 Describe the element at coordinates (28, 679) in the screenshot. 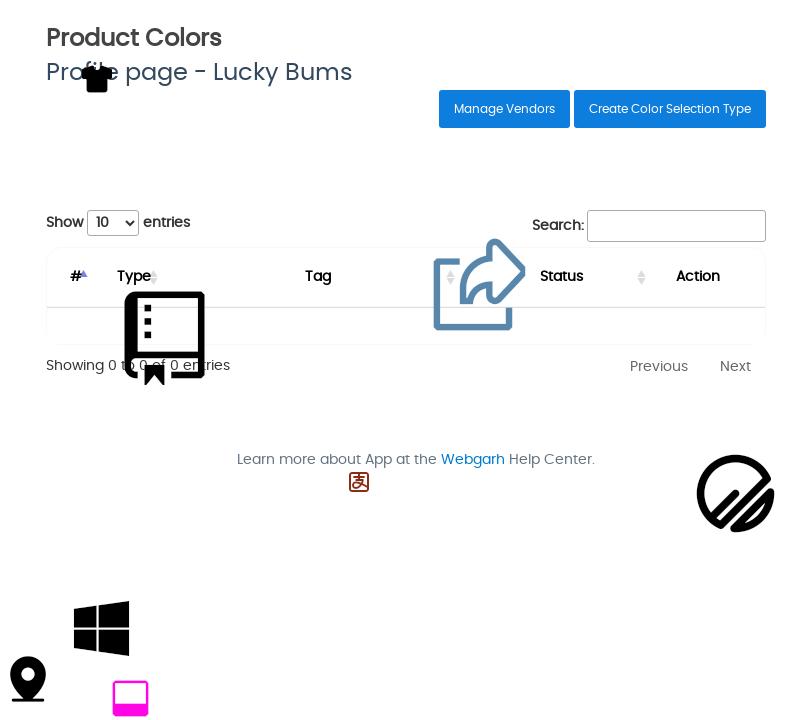

I see `view location on map` at that location.